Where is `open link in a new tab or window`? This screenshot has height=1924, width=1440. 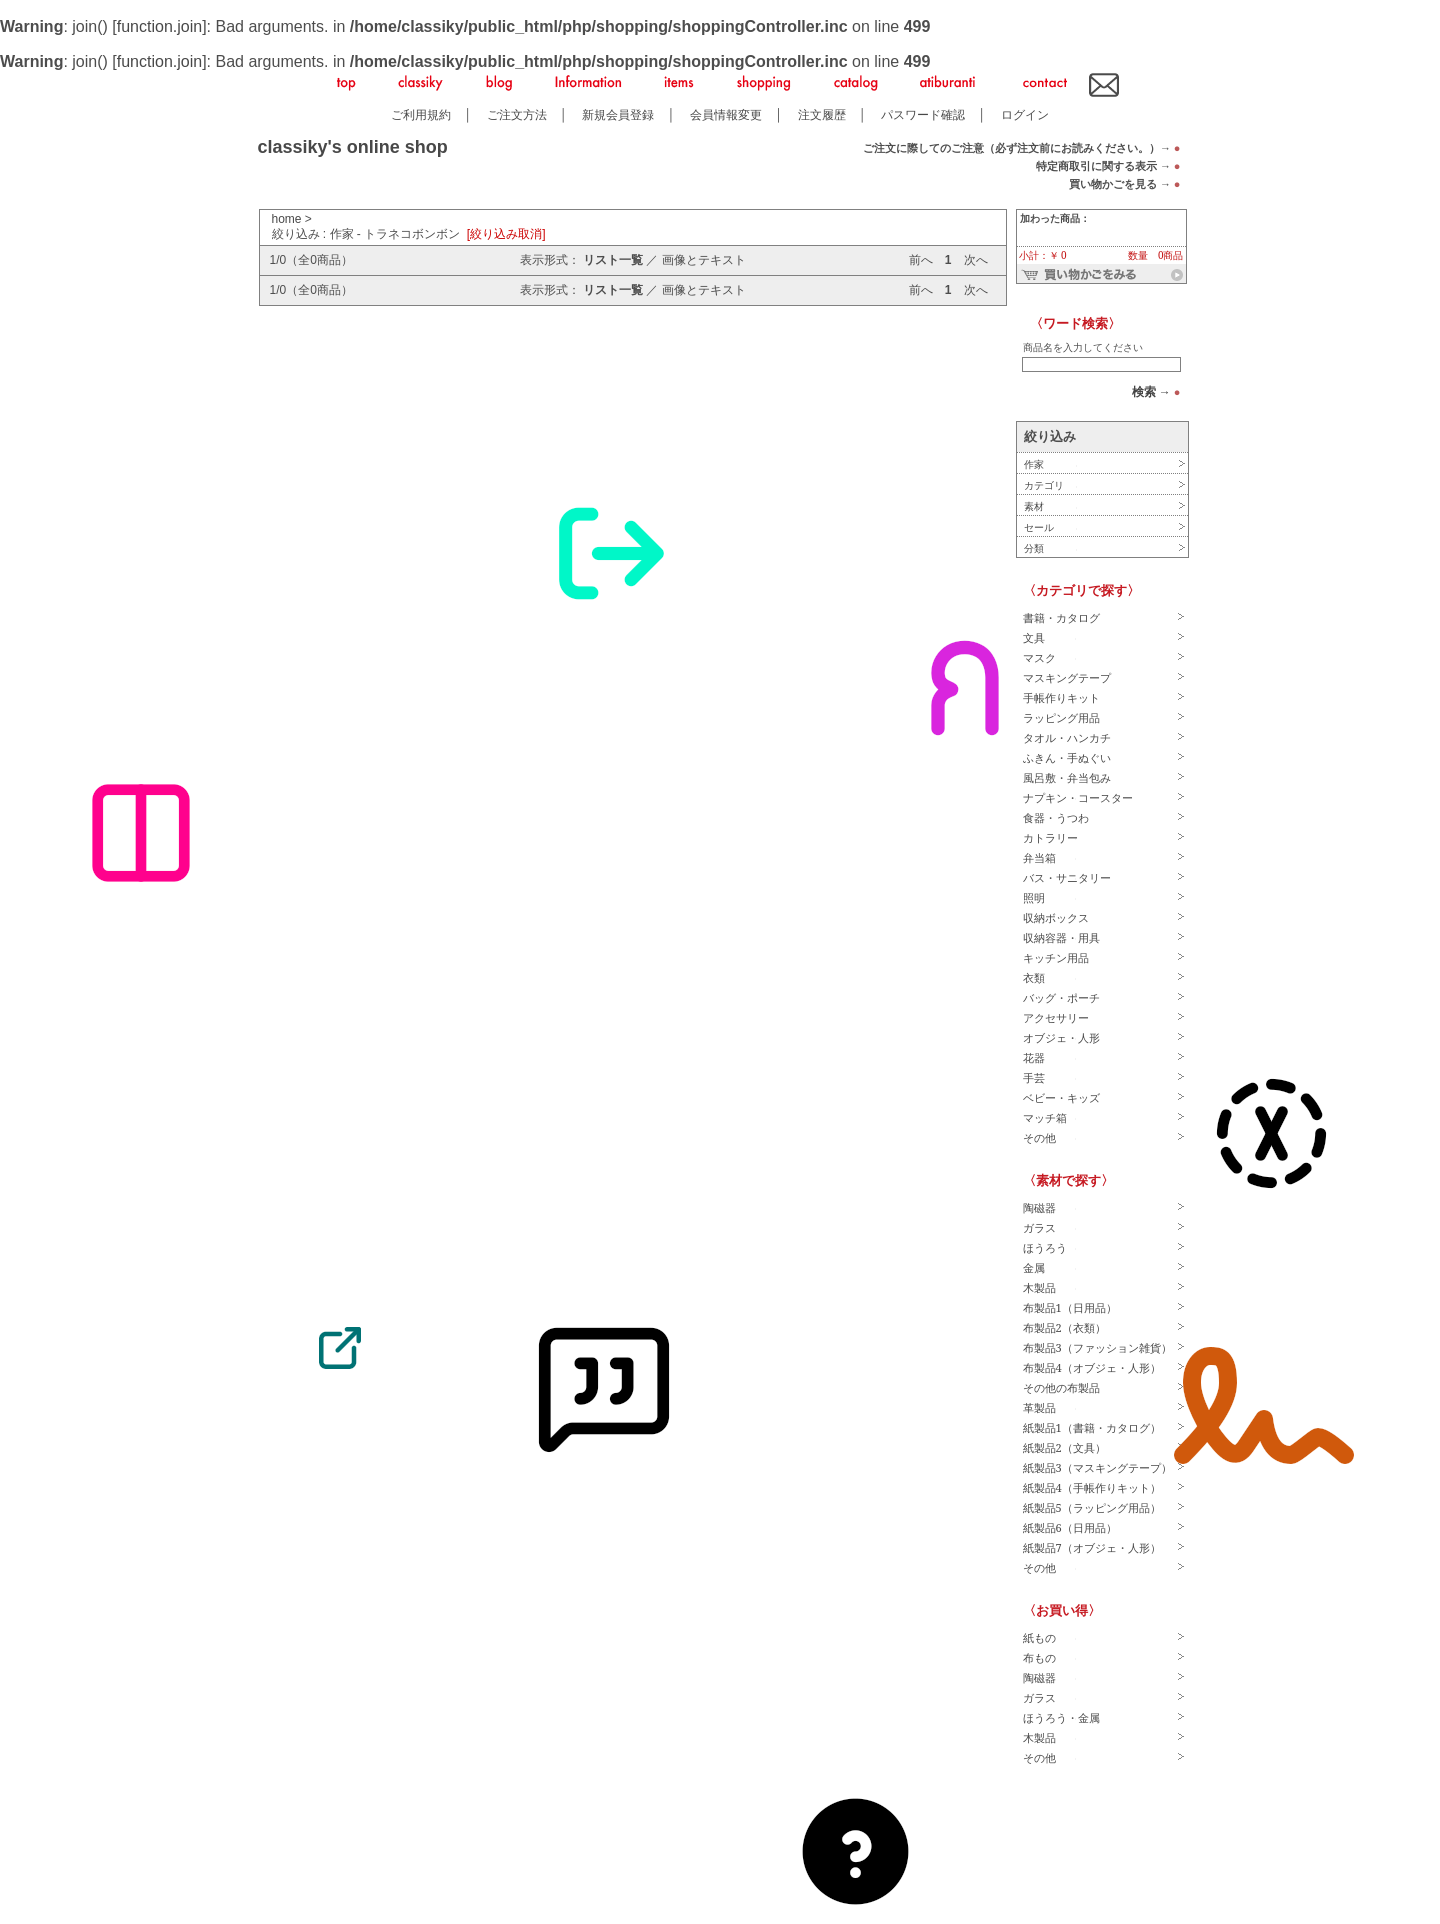
open link in a new tab or window is located at coordinates (340, 1348).